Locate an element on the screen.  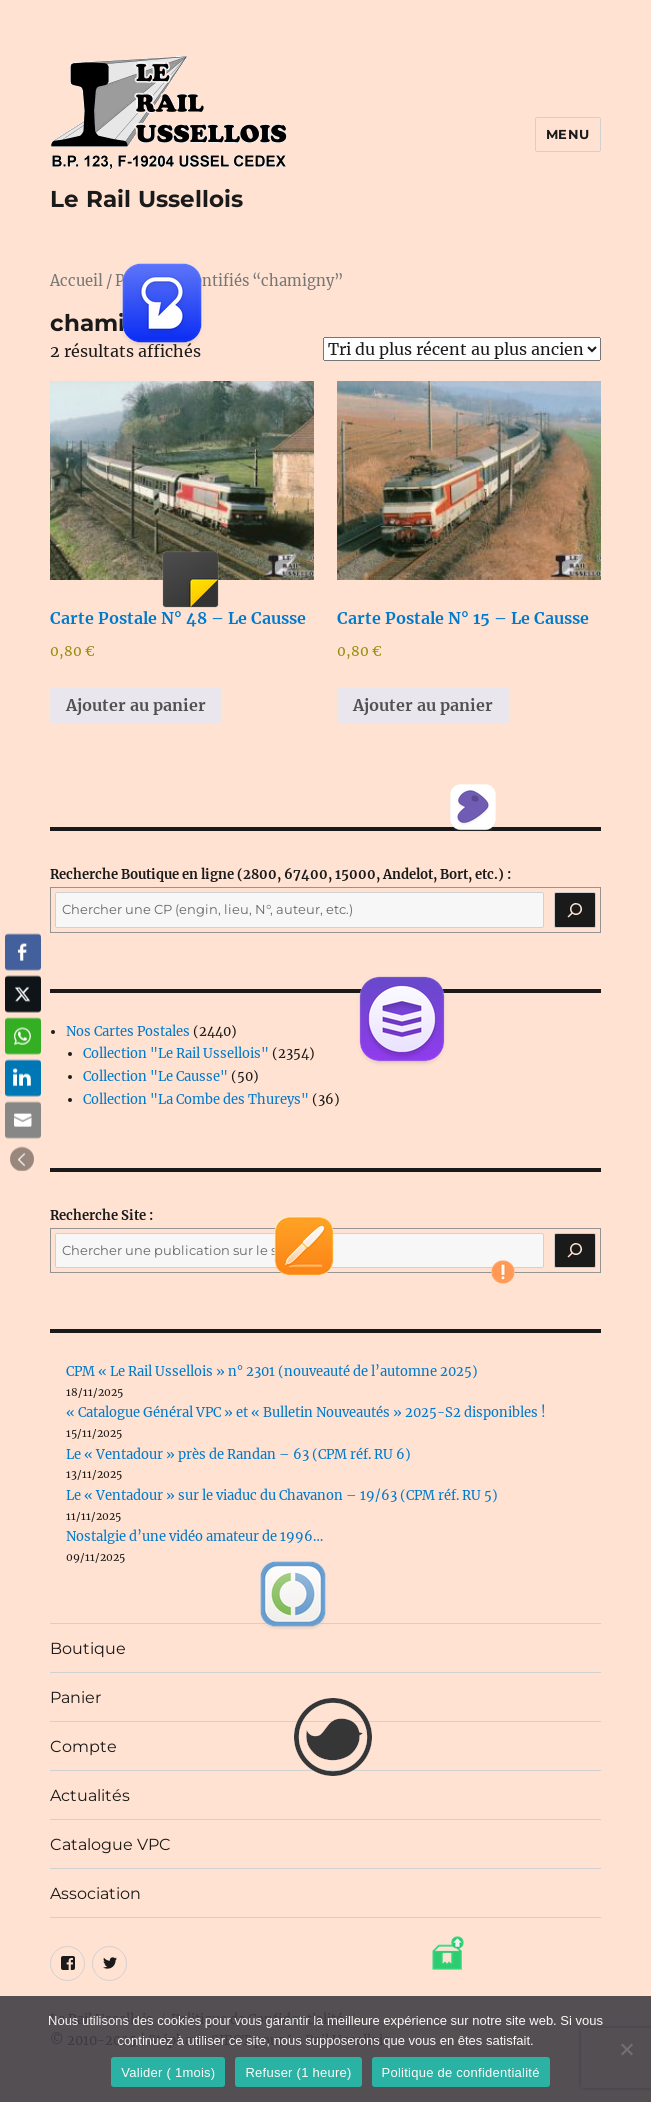
open beeper messaging app is located at coordinates (162, 303).